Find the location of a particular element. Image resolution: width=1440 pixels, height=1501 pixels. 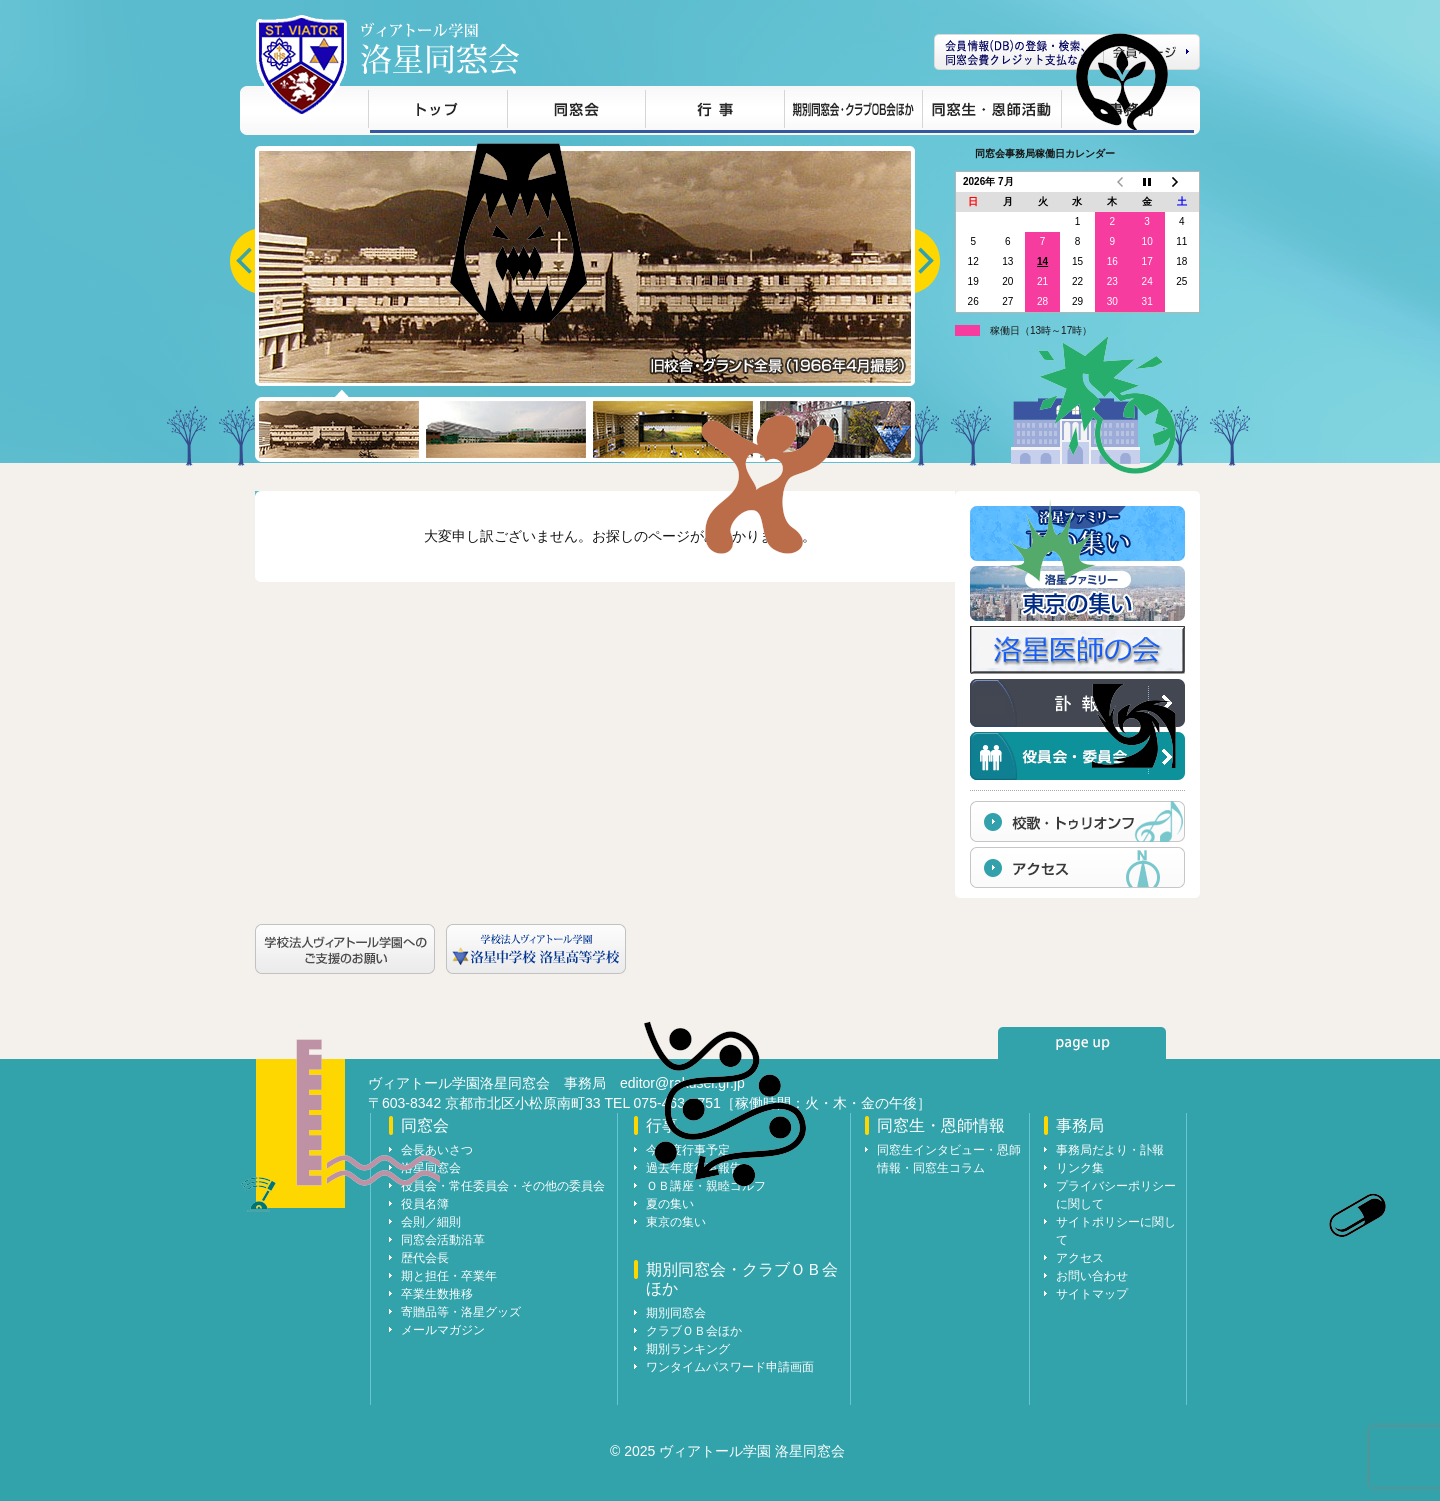

navigate a slalom or obstacle course is located at coordinates (725, 1104).